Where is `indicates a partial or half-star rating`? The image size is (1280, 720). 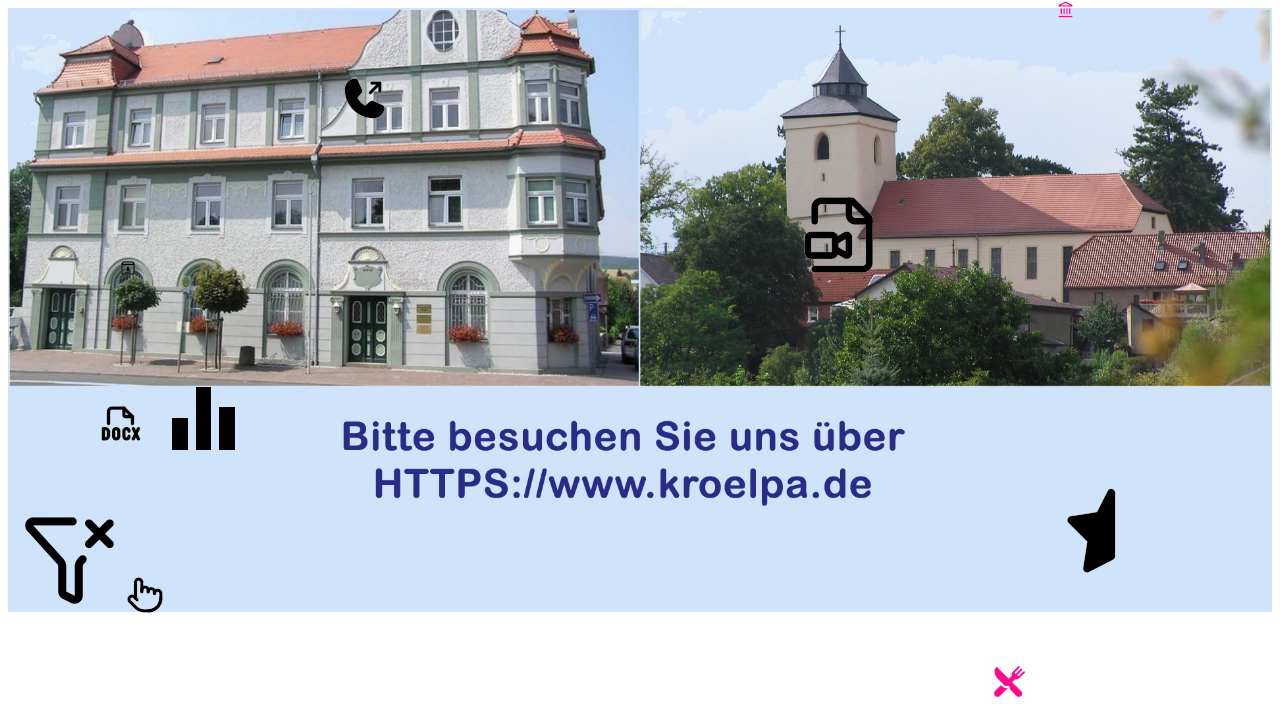 indicates a partial or half-star rating is located at coordinates (1112, 533).